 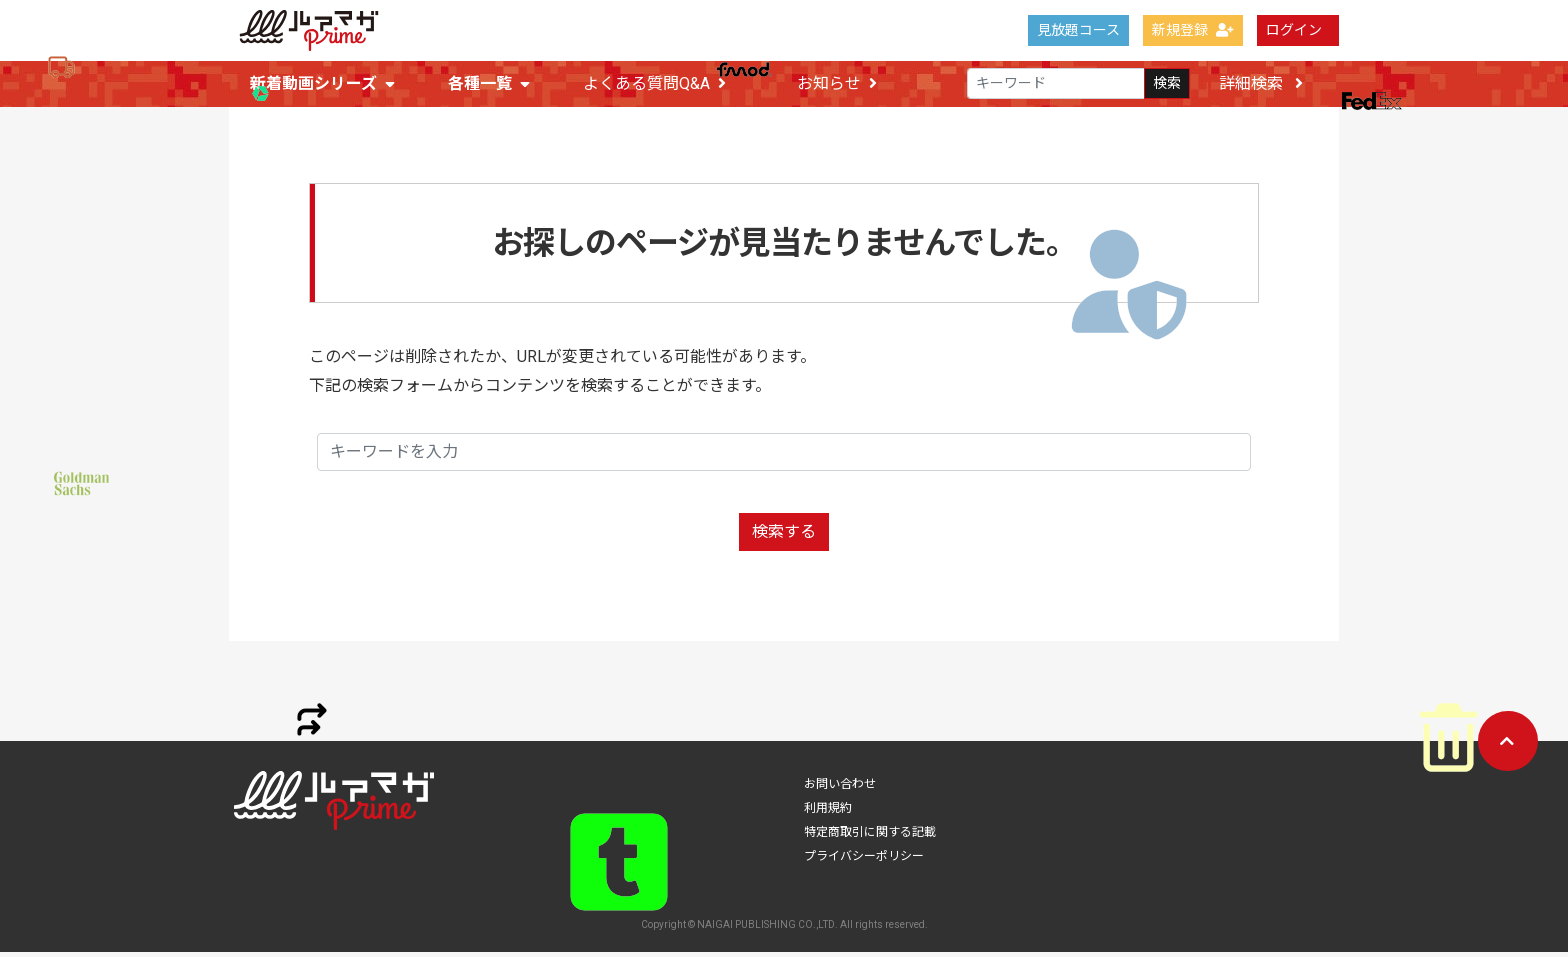 What do you see at coordinates (1127, 280) in the screenshot?
I see `access user privacy and security settings` at bounding box center [1127, 280].